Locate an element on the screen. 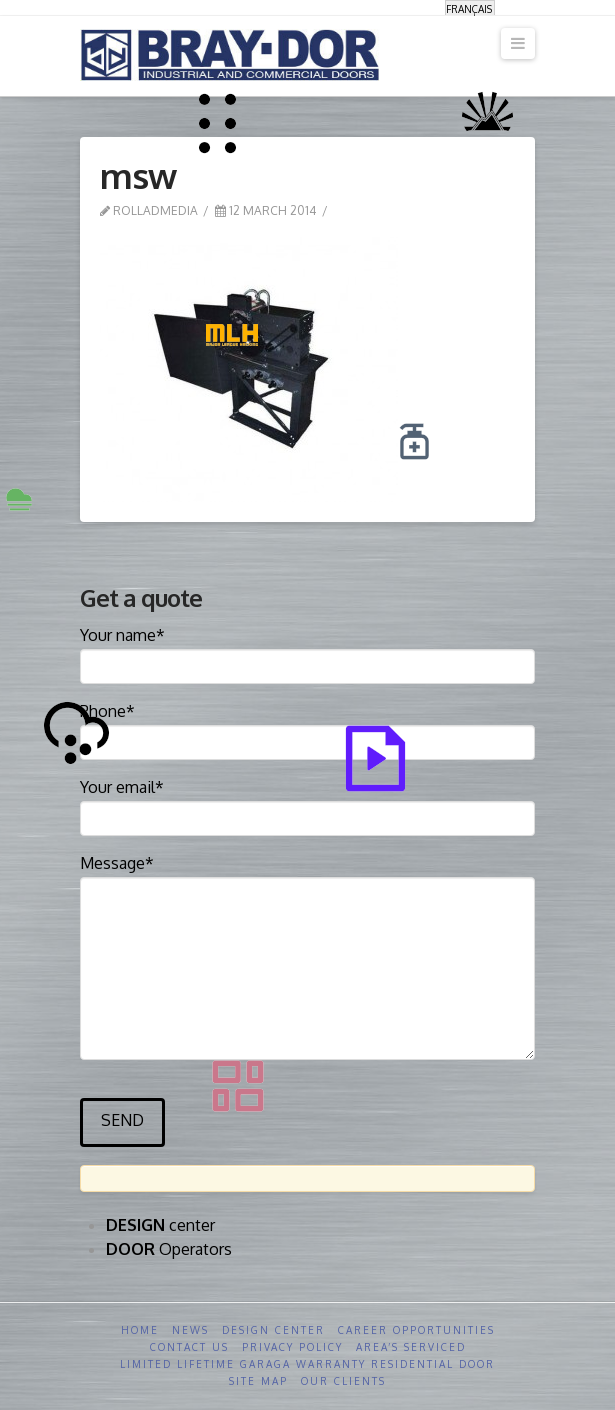  visit the Major League Hacking website is located at coordinates (232, 335).